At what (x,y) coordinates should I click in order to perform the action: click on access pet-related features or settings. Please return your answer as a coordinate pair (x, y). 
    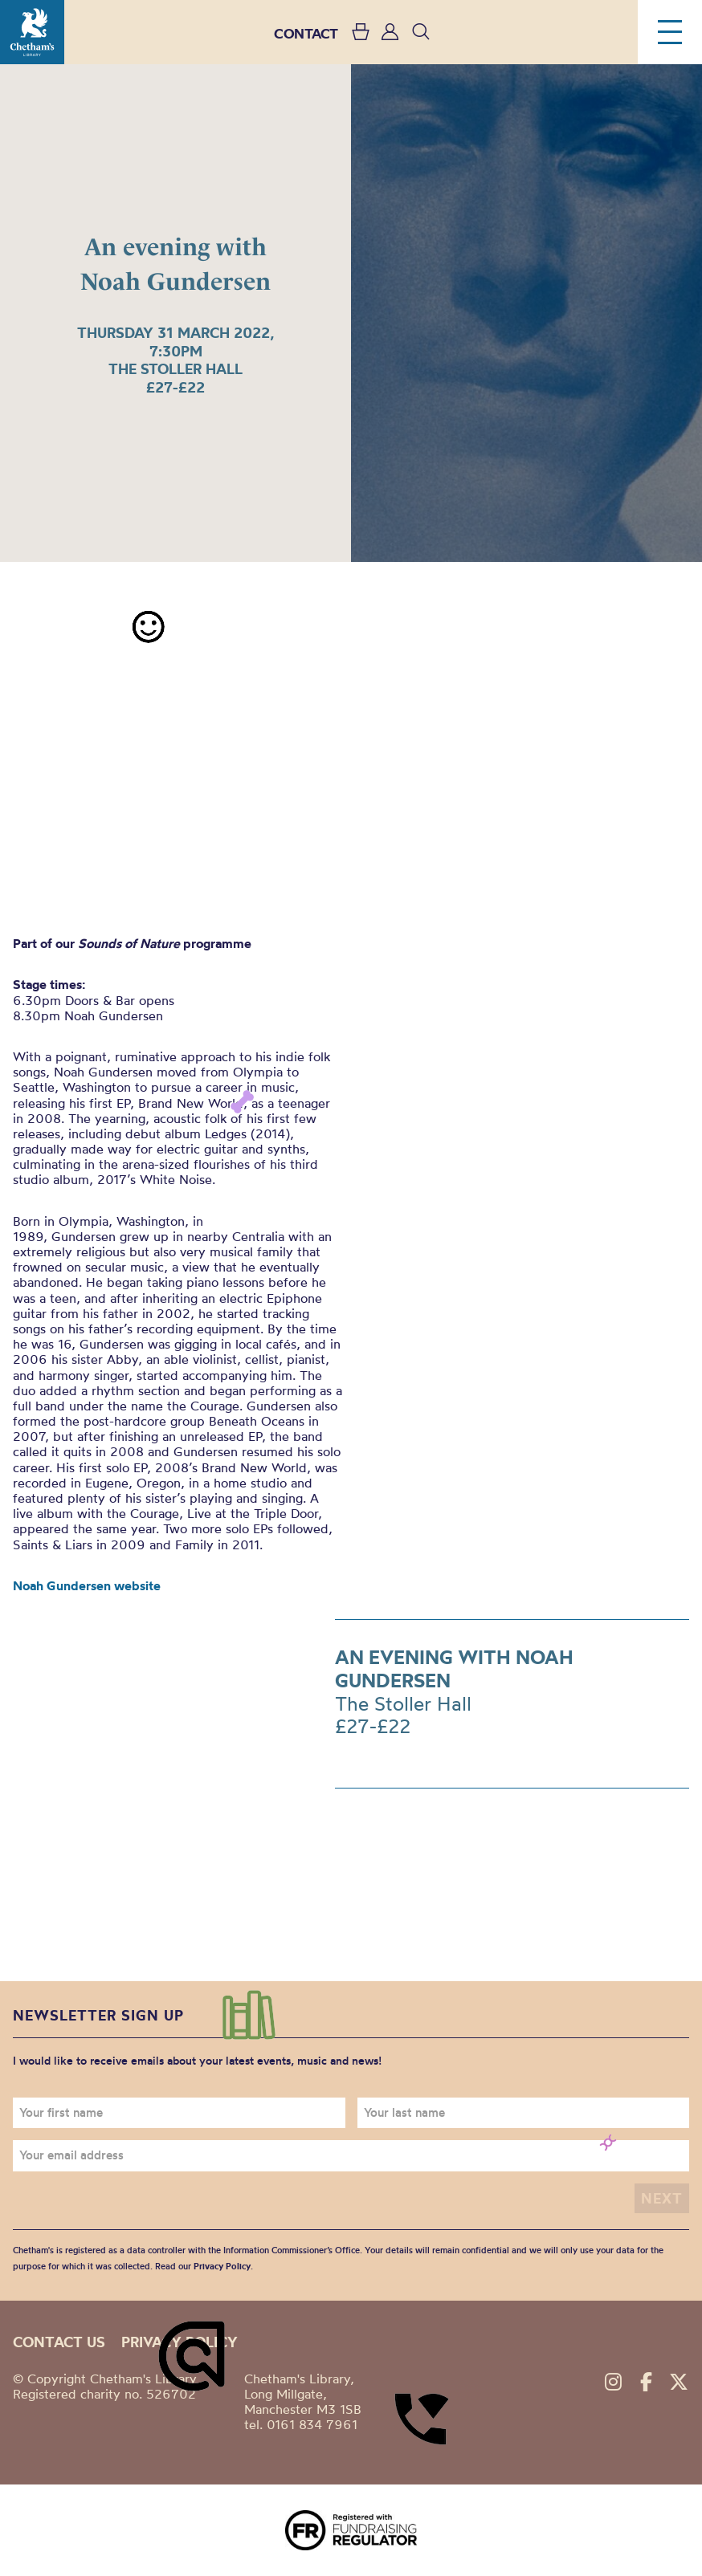
    Looking at the image, I should click on (242, 1101).